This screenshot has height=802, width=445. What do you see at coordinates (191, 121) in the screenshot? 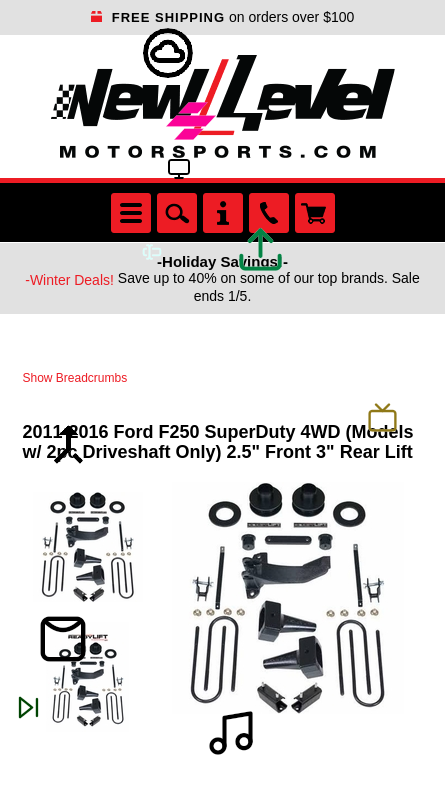
I see `stencil framework logo` at bounding box center [191, 121].